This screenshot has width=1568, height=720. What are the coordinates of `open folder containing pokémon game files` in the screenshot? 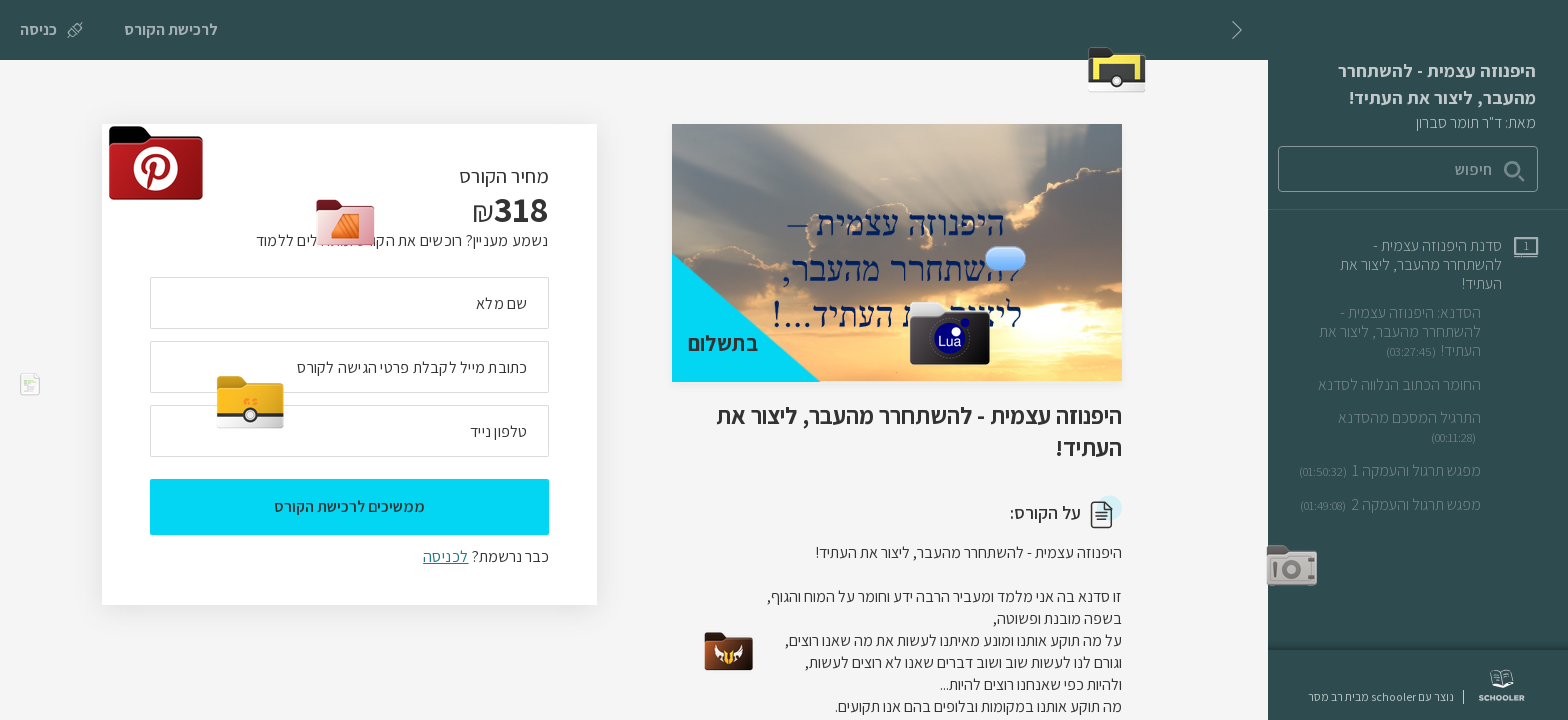 It's located at (250, 404).